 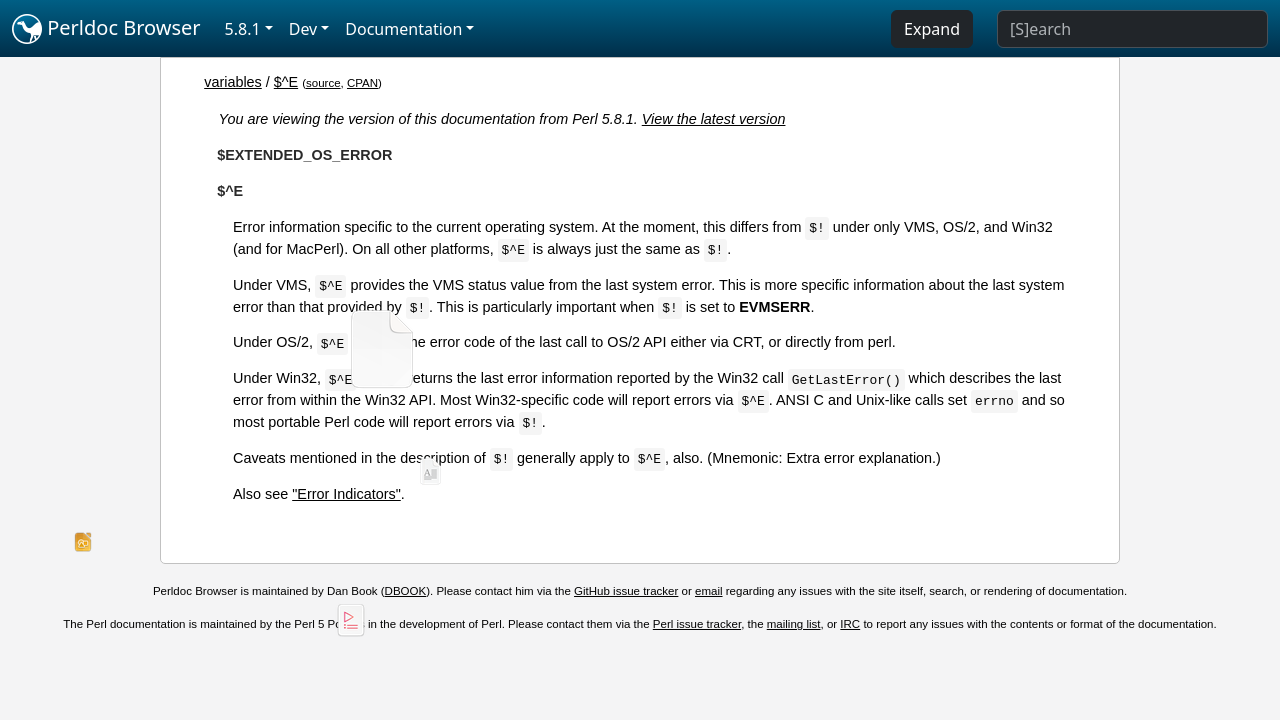 What do you see at coordinates (430, 471) in the screenshot?
I see `open a rich text format document` at bounding box center [430, 471].